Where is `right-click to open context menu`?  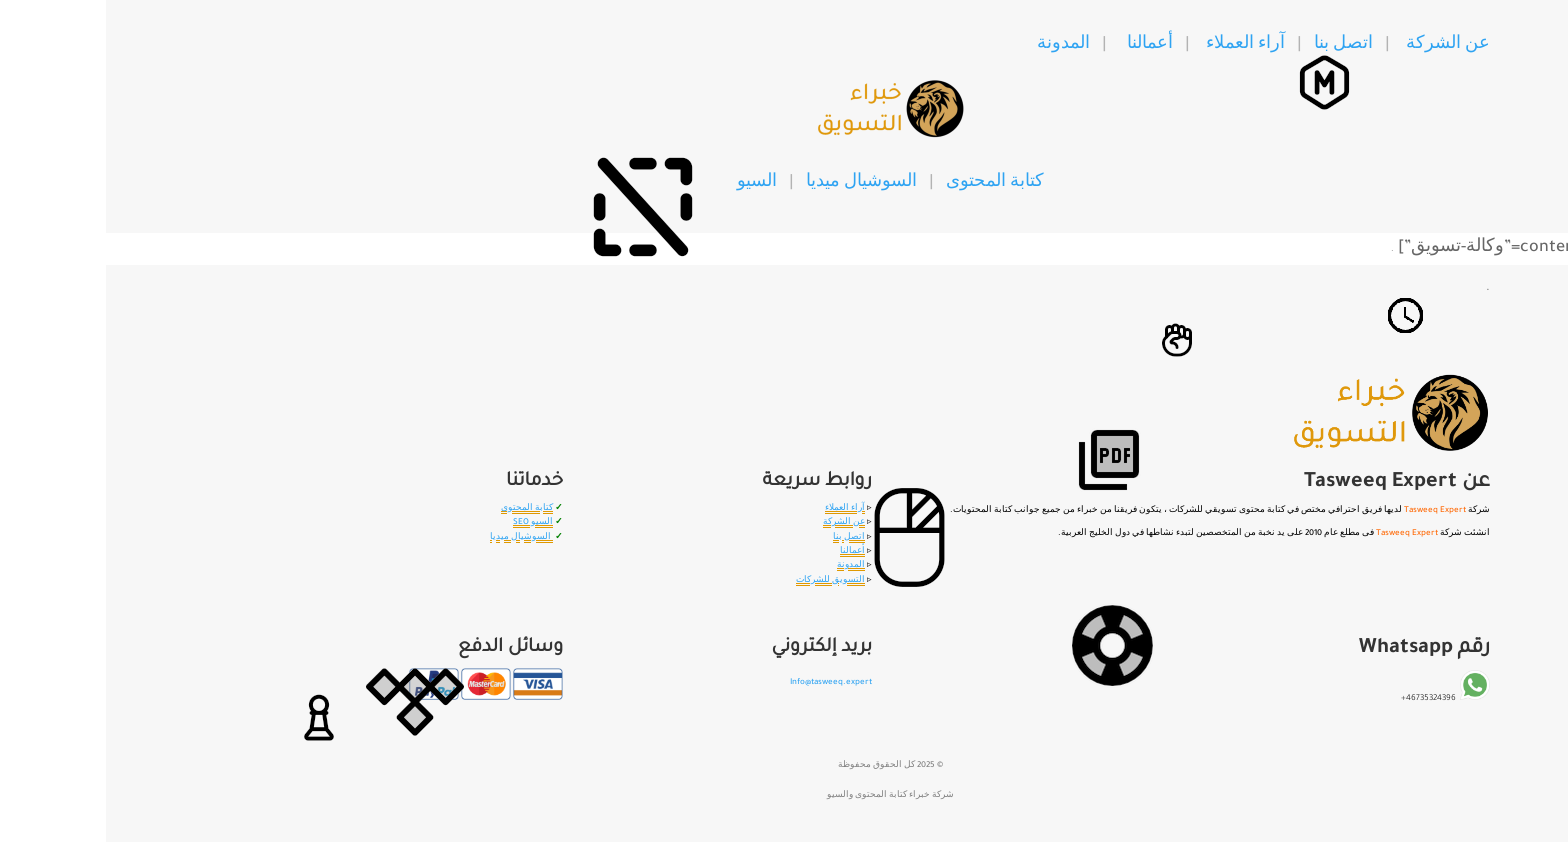 right-click to open context menu is located at coordinates (909, 537).